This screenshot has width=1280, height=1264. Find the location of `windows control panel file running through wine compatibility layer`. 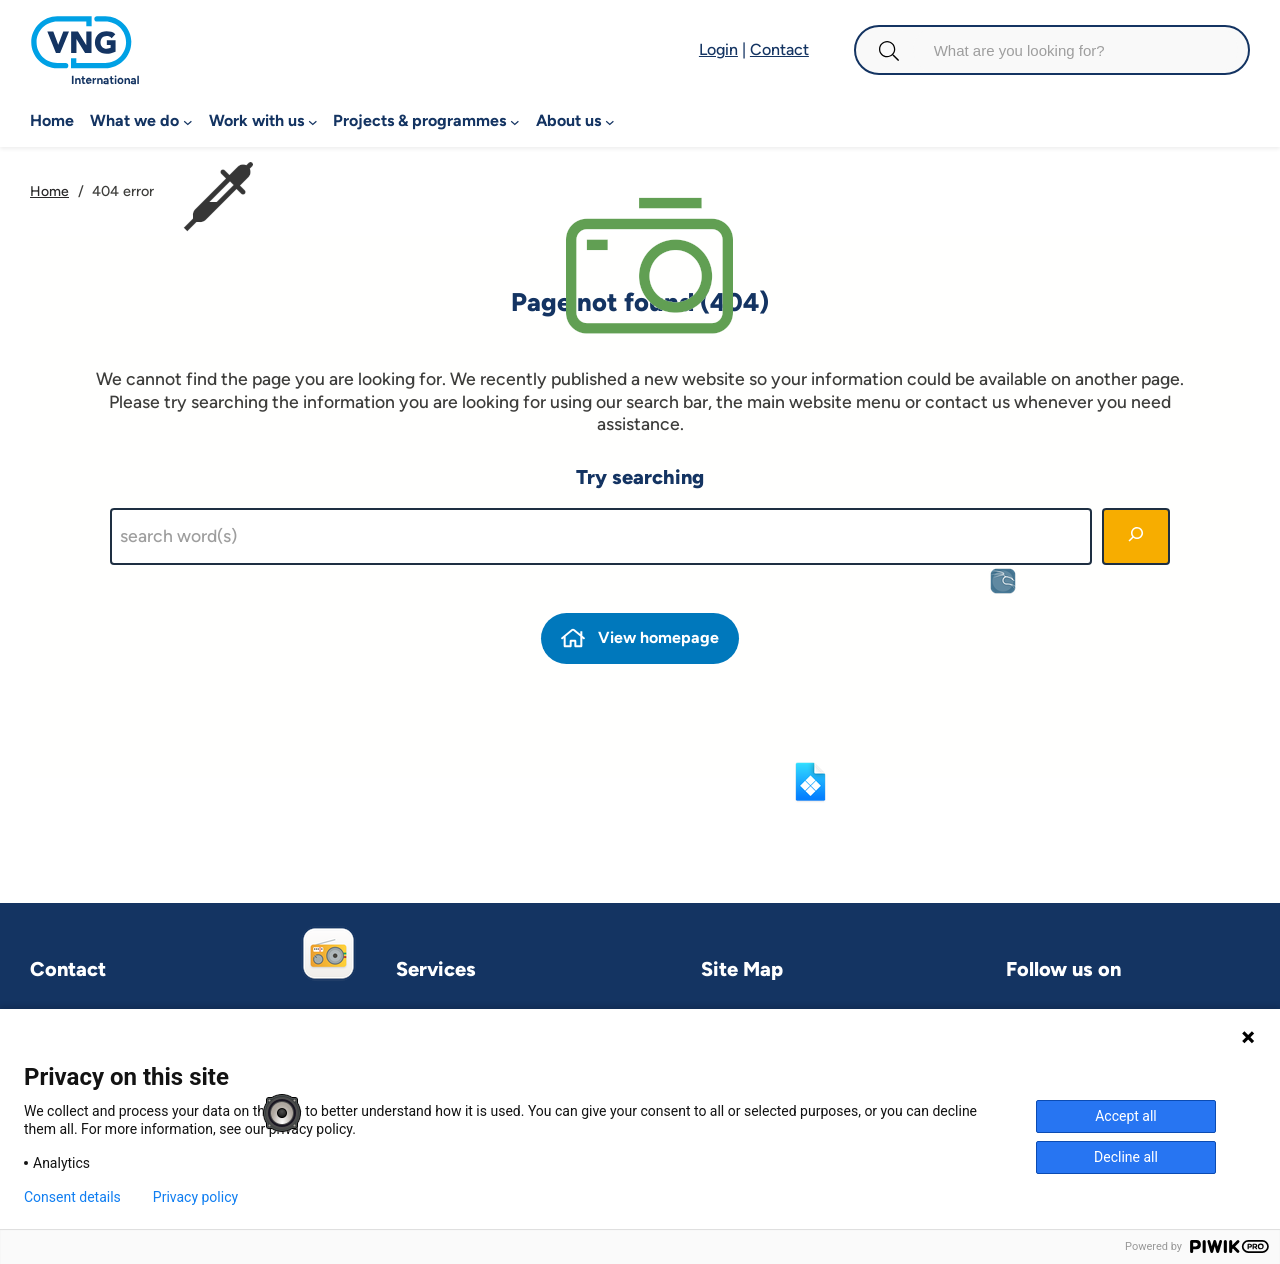

windows control panel file running through wine compatibility layer is located at coordinates (810, 782).